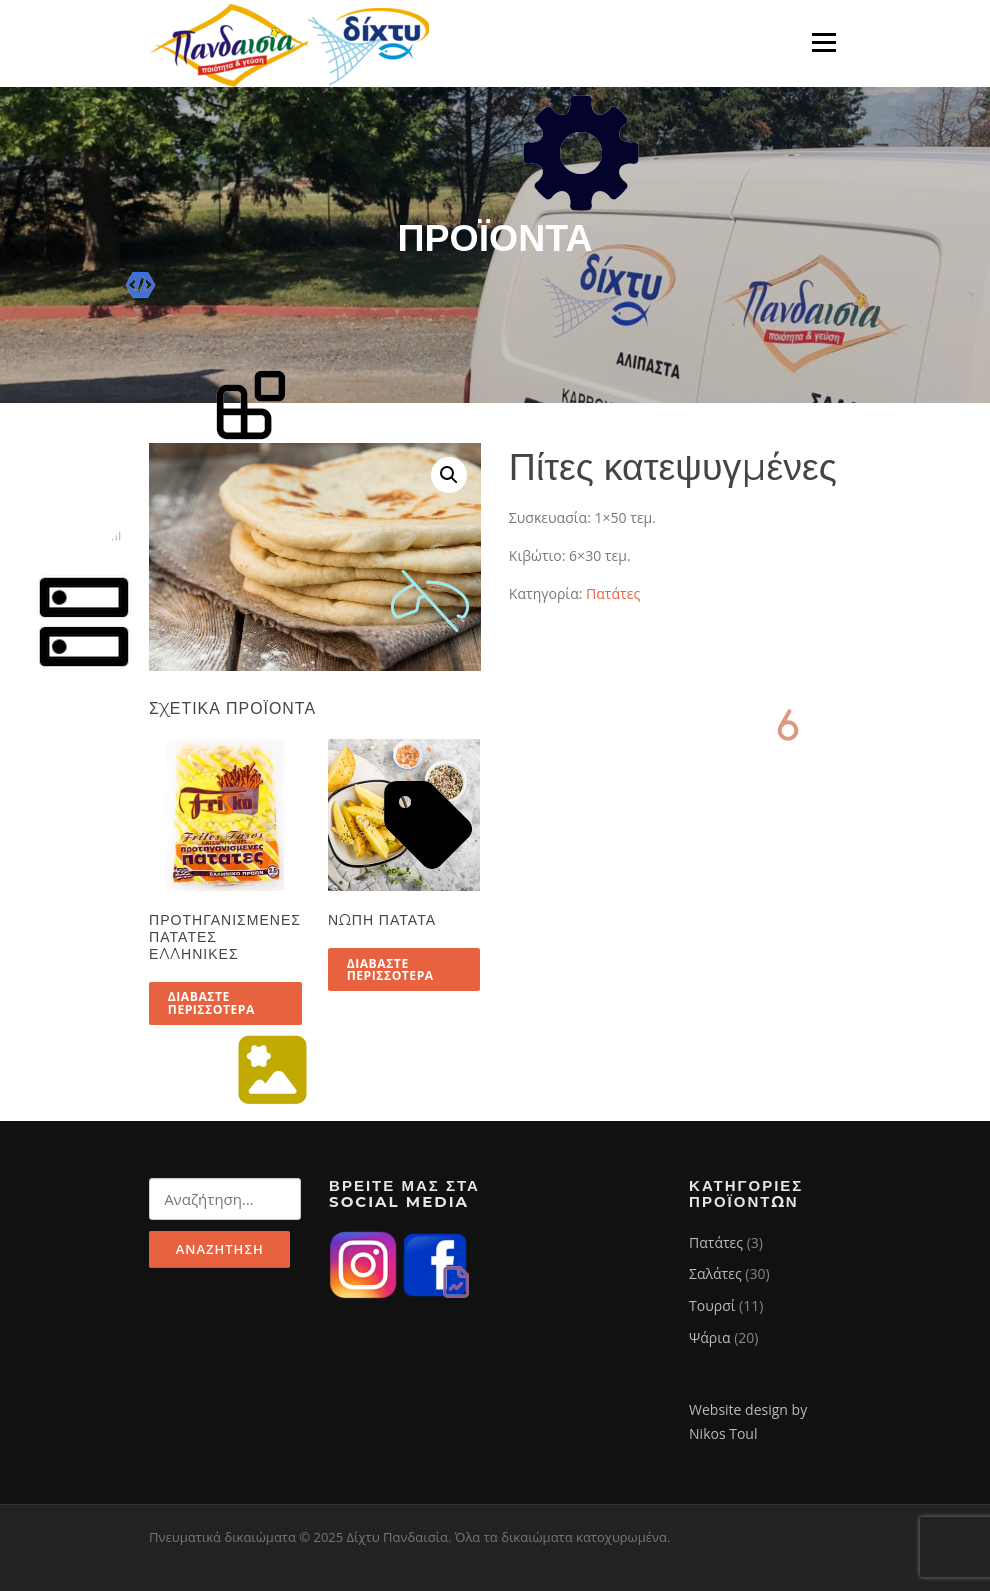 The height and width of the screenshot is (1591, 990). Describe the element at coordinates (456, 1282) in the screenshot. I see `view report or analytics document` at that location.